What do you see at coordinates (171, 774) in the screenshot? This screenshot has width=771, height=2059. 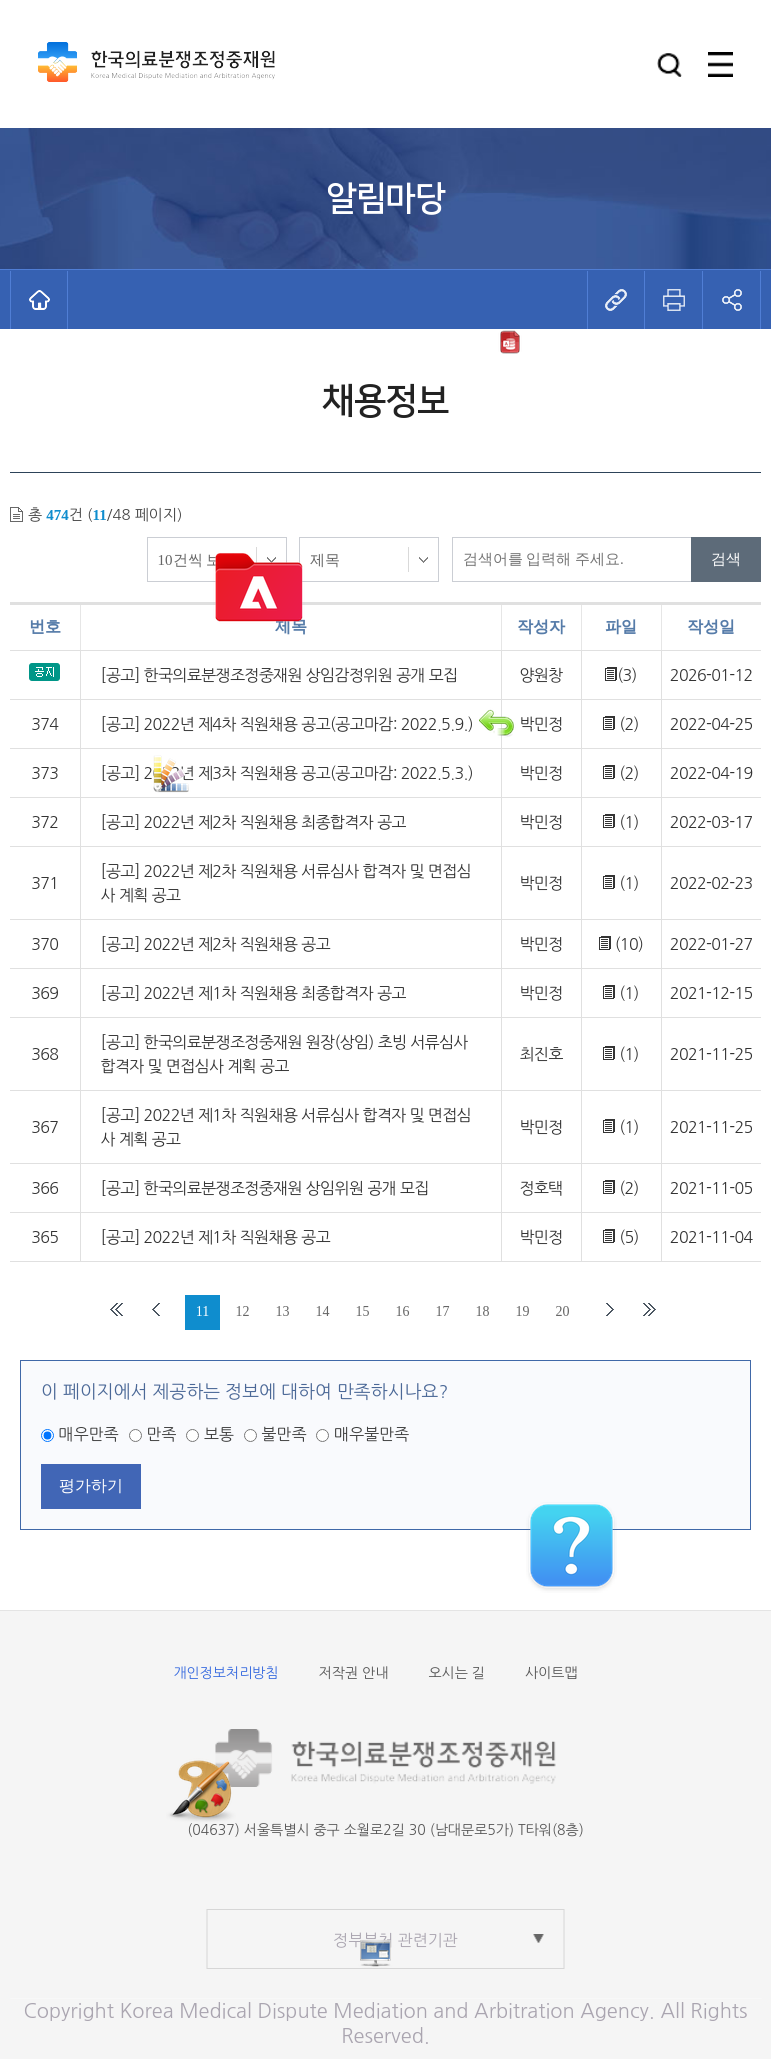 I see `customize desktop theme and appearance` at bounding box center [171, 774].